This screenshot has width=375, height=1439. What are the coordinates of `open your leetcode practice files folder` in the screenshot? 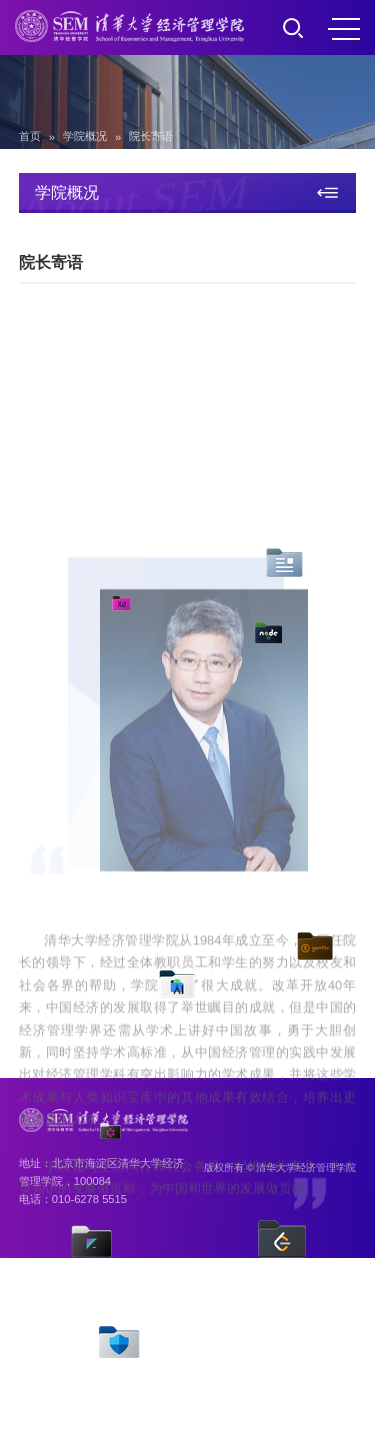 It's located at (282, 1240).